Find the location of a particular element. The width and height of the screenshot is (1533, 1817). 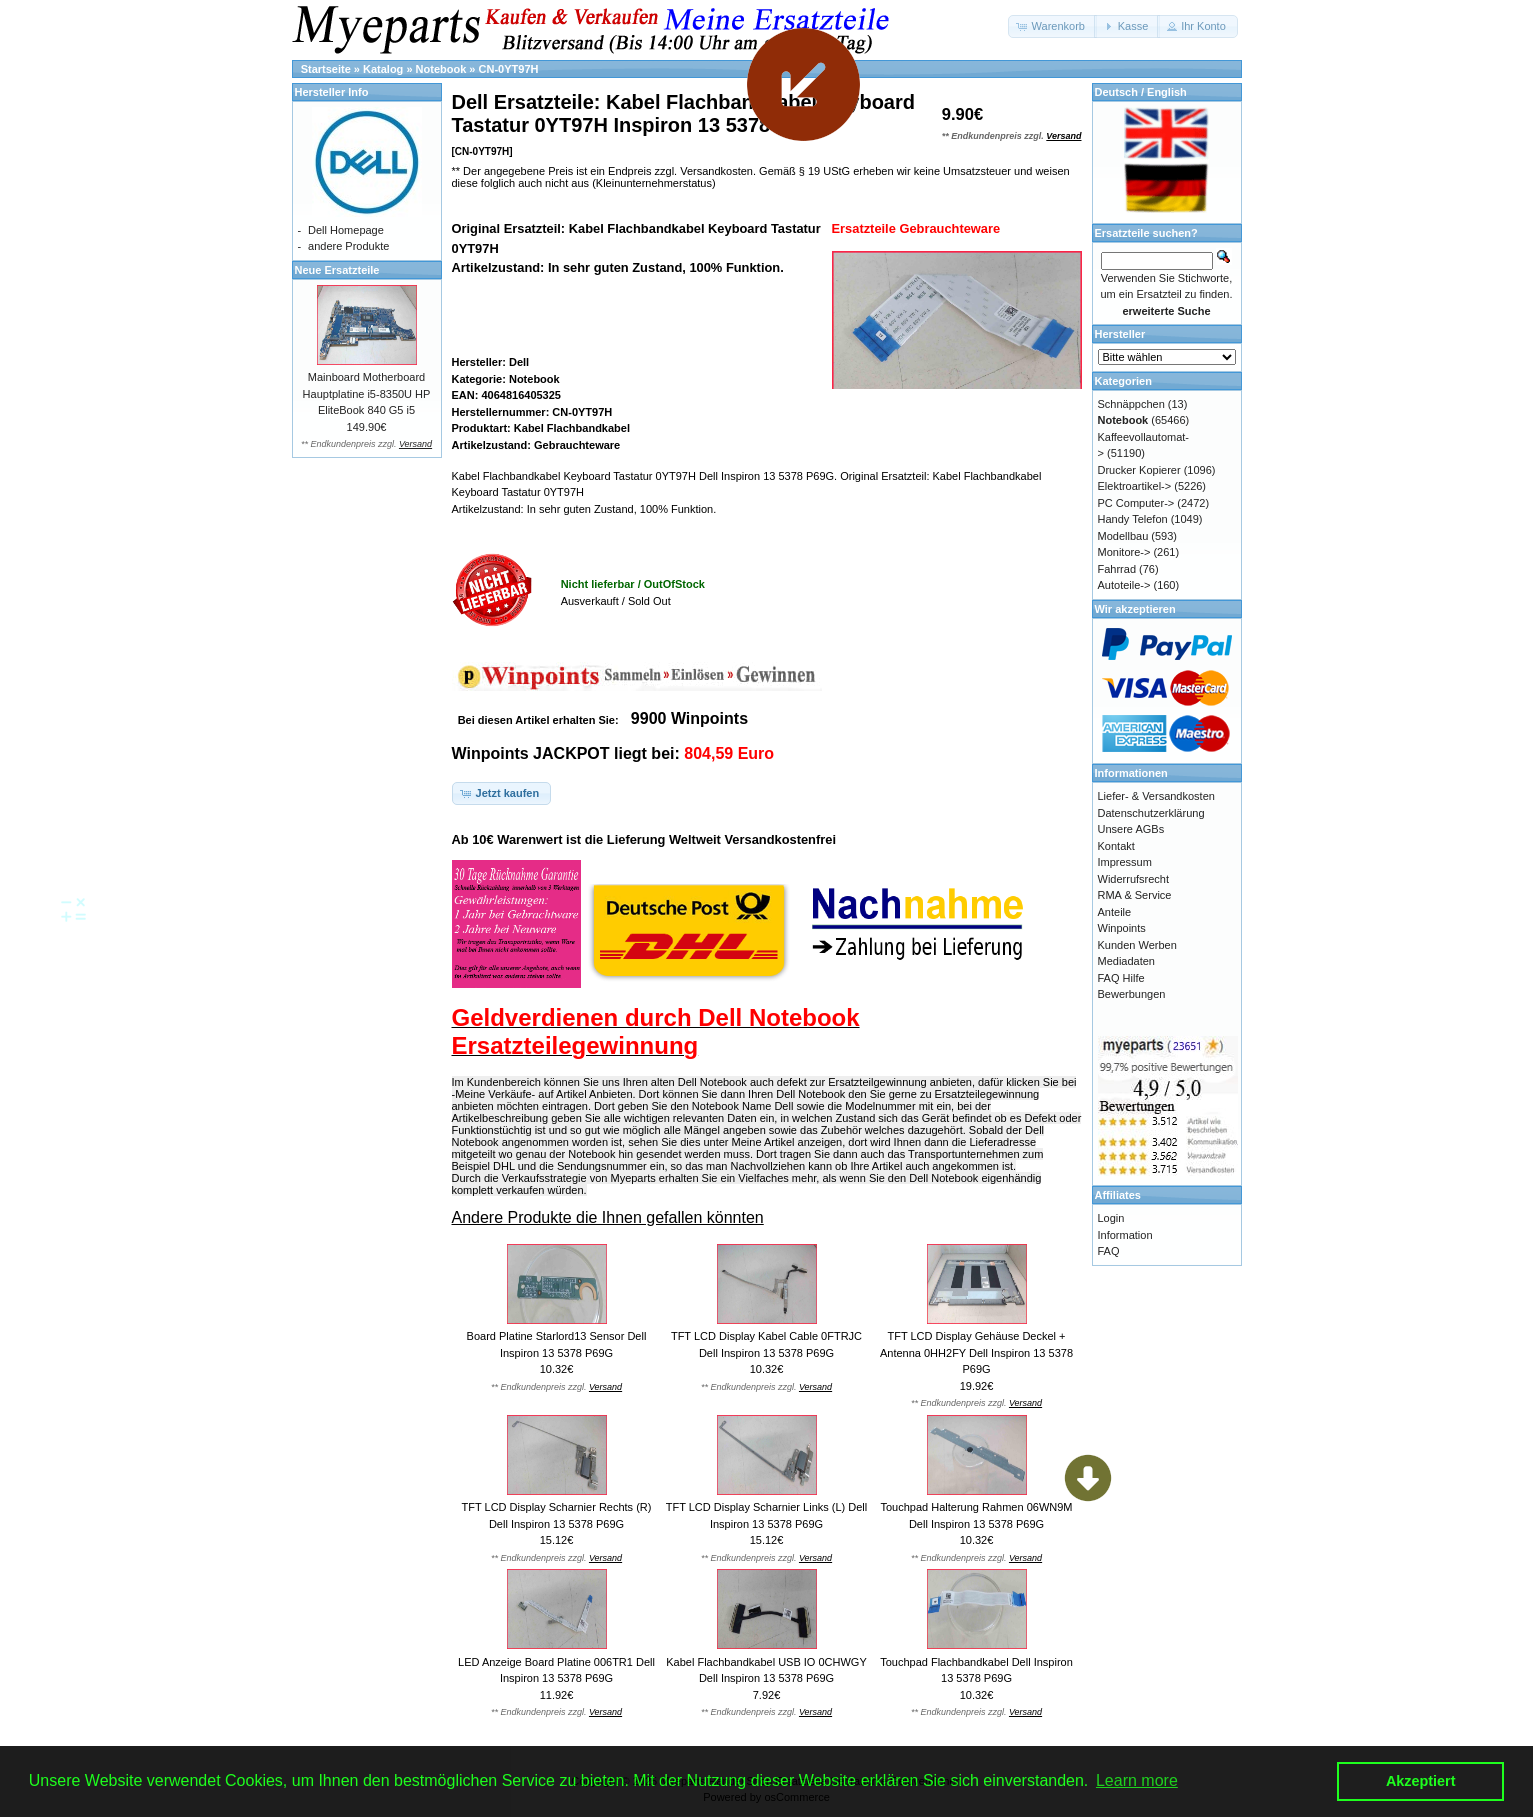

download a file or content is located at coordinates (1088, 1478).